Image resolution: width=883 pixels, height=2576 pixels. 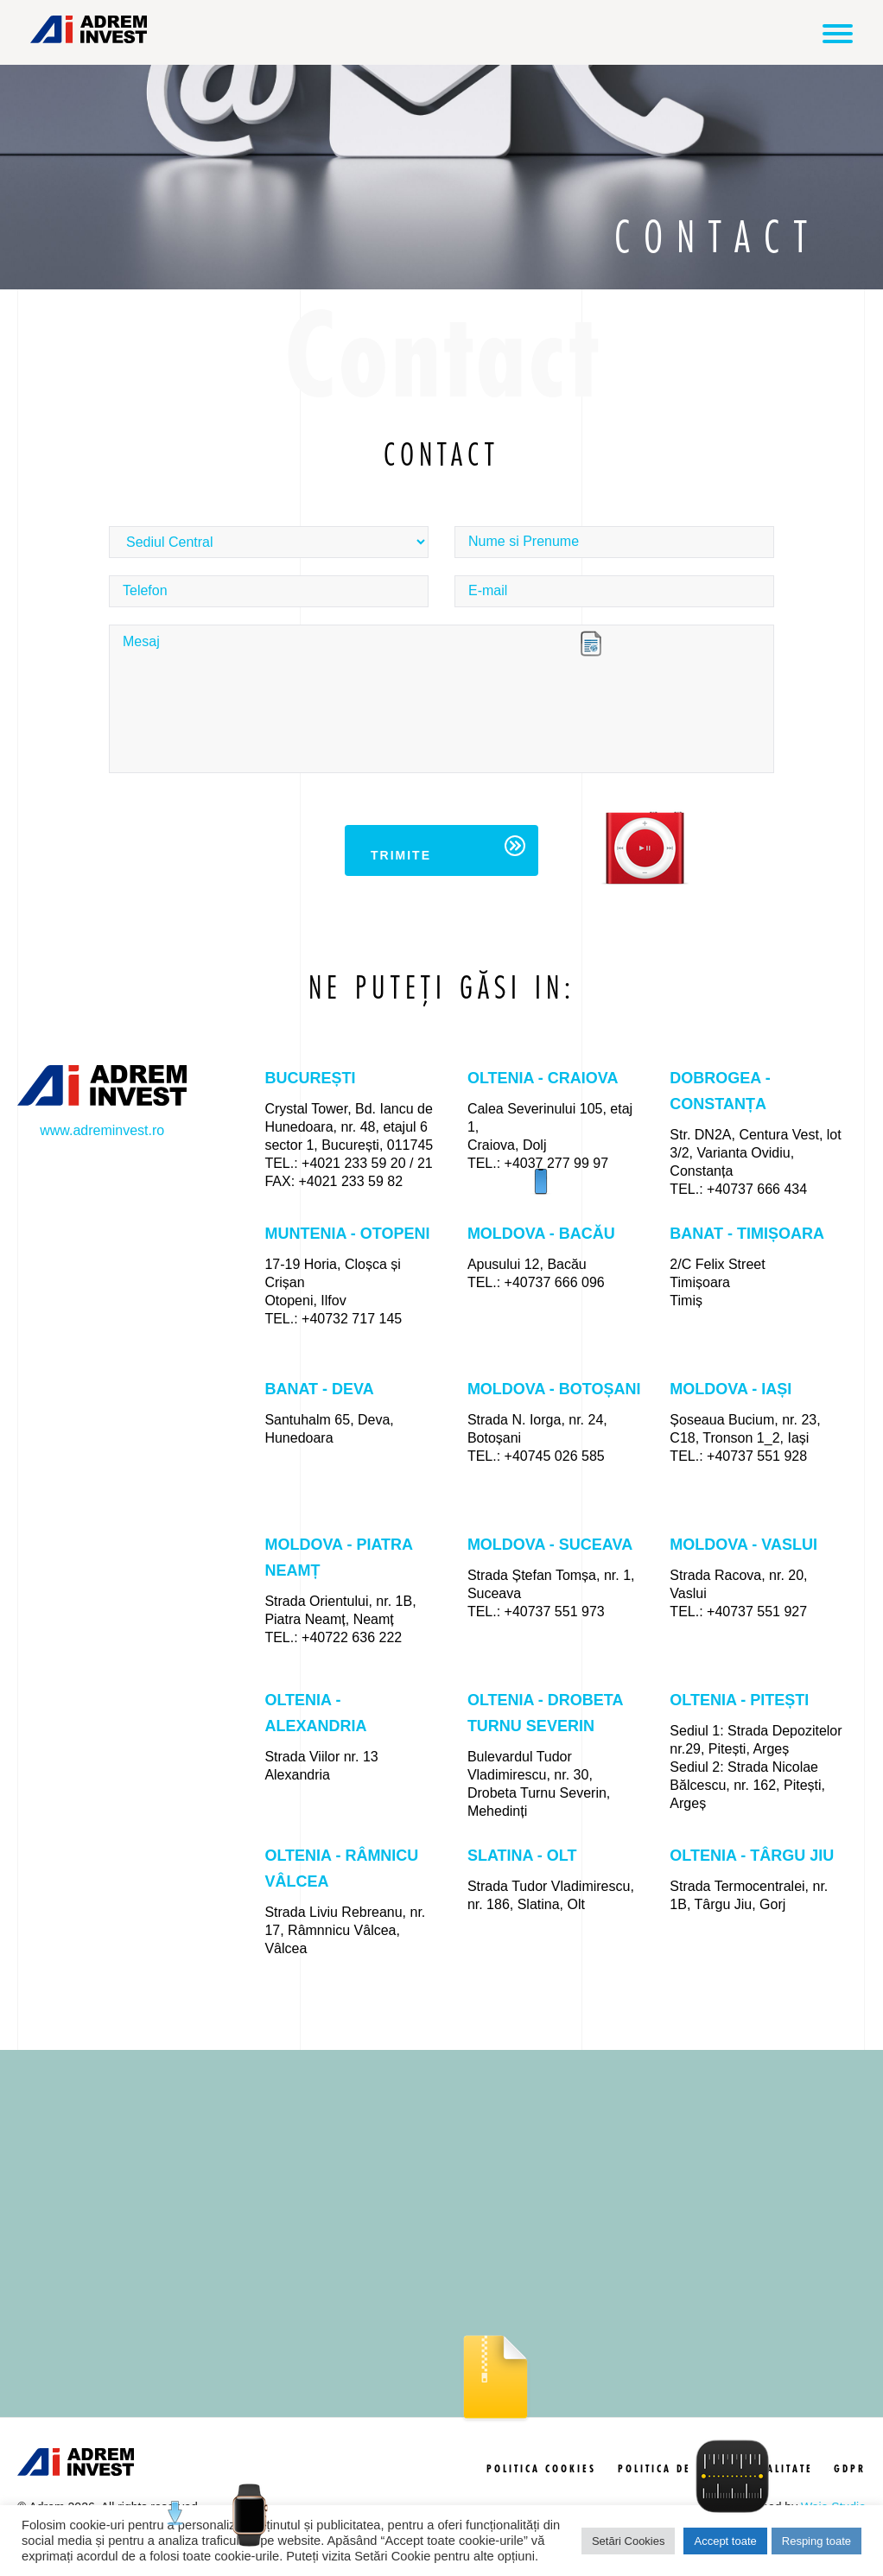 What do you see at coordinates (591, 644) in the screenshot?
I see `libreoffice web document file type` at bounding box center [591, 644].